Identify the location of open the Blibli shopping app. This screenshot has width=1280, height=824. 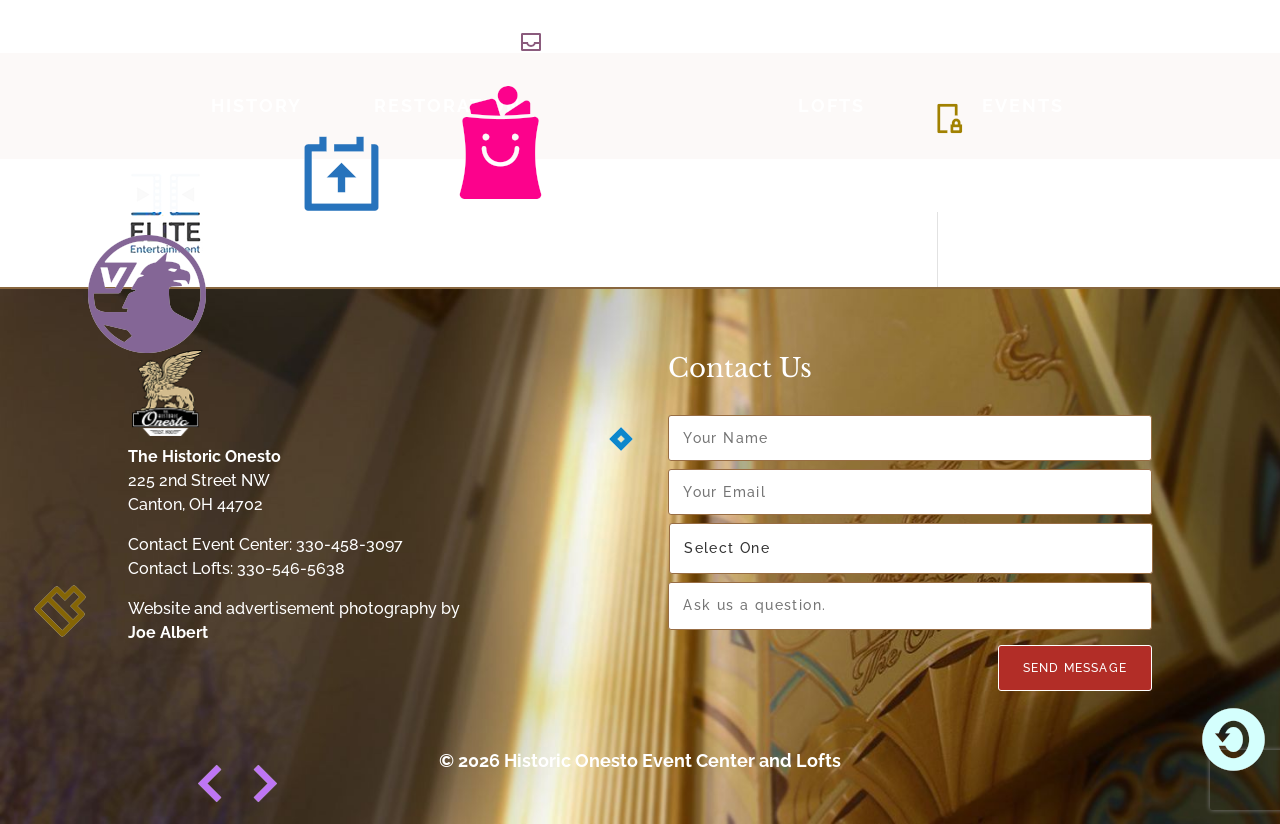
(500, 142).